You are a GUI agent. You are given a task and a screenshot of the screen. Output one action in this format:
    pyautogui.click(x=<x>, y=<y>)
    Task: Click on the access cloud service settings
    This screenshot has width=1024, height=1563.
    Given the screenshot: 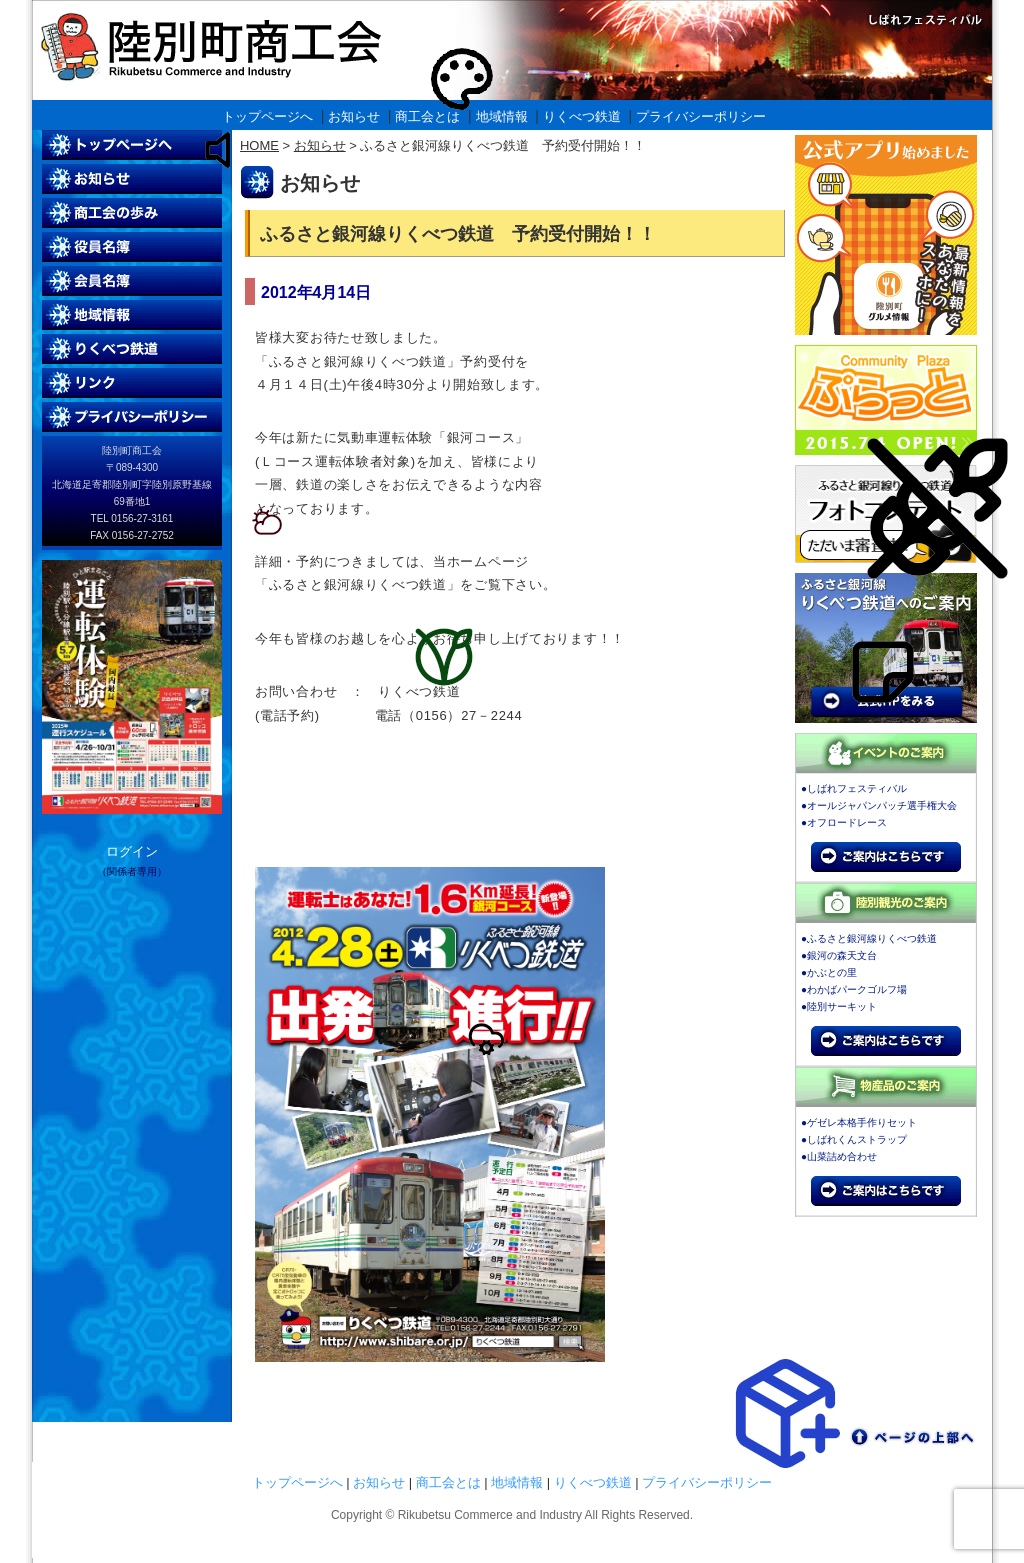 What is the action you would take?
    pyautogui.click(x=486, y=1039)
    